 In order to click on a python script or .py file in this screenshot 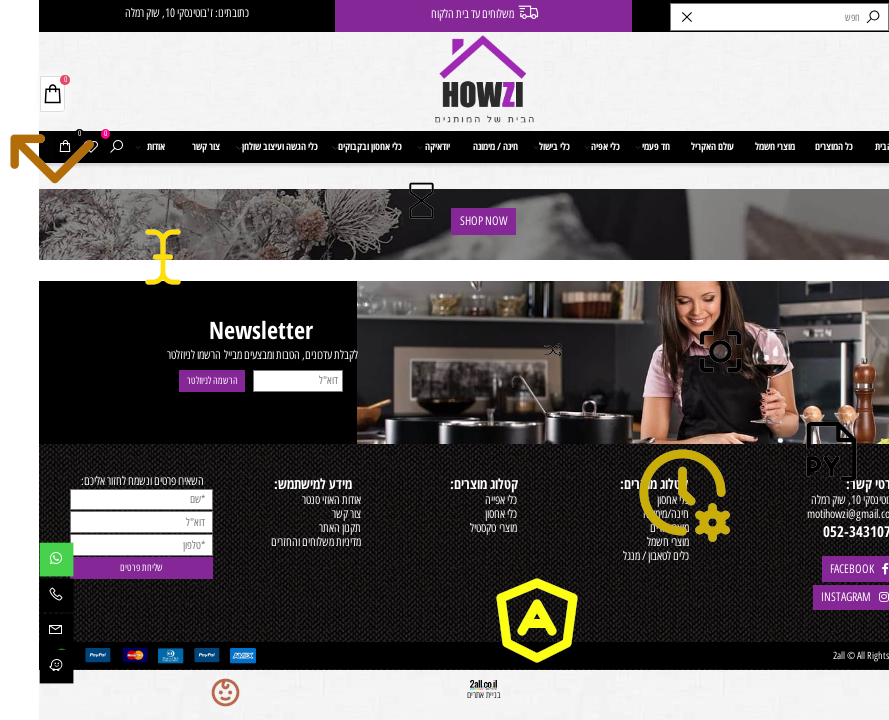, I will do `click(831, 451)`.